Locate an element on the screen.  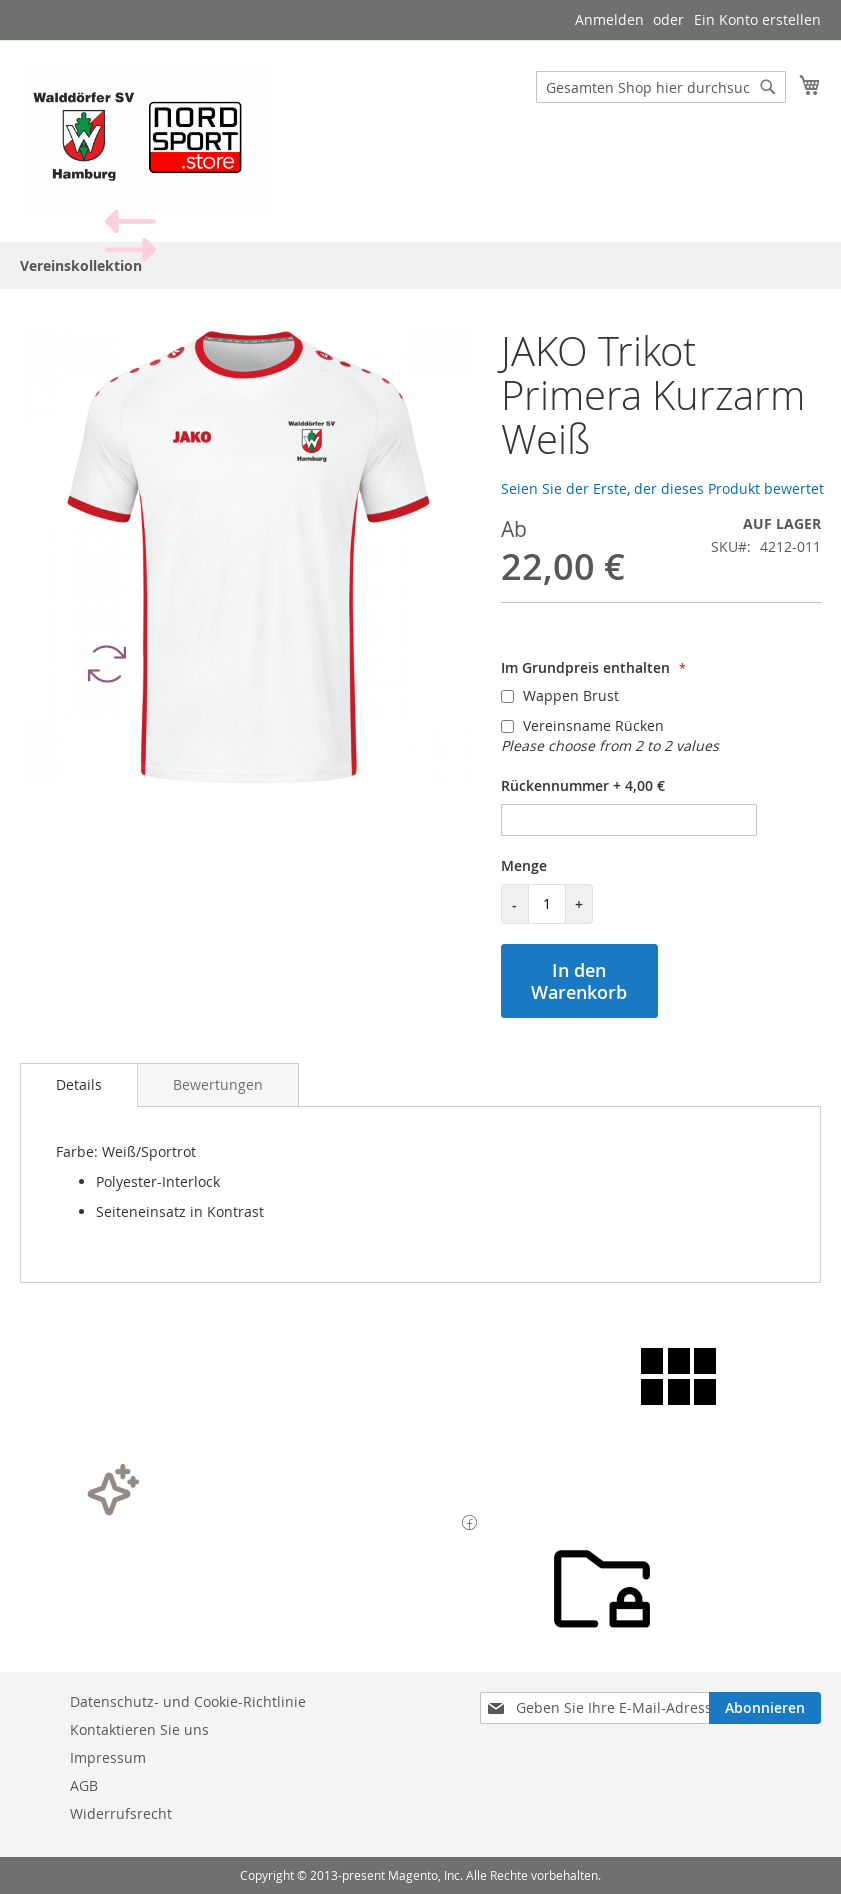
switch to grid view is located at coordinates (676, 1378).